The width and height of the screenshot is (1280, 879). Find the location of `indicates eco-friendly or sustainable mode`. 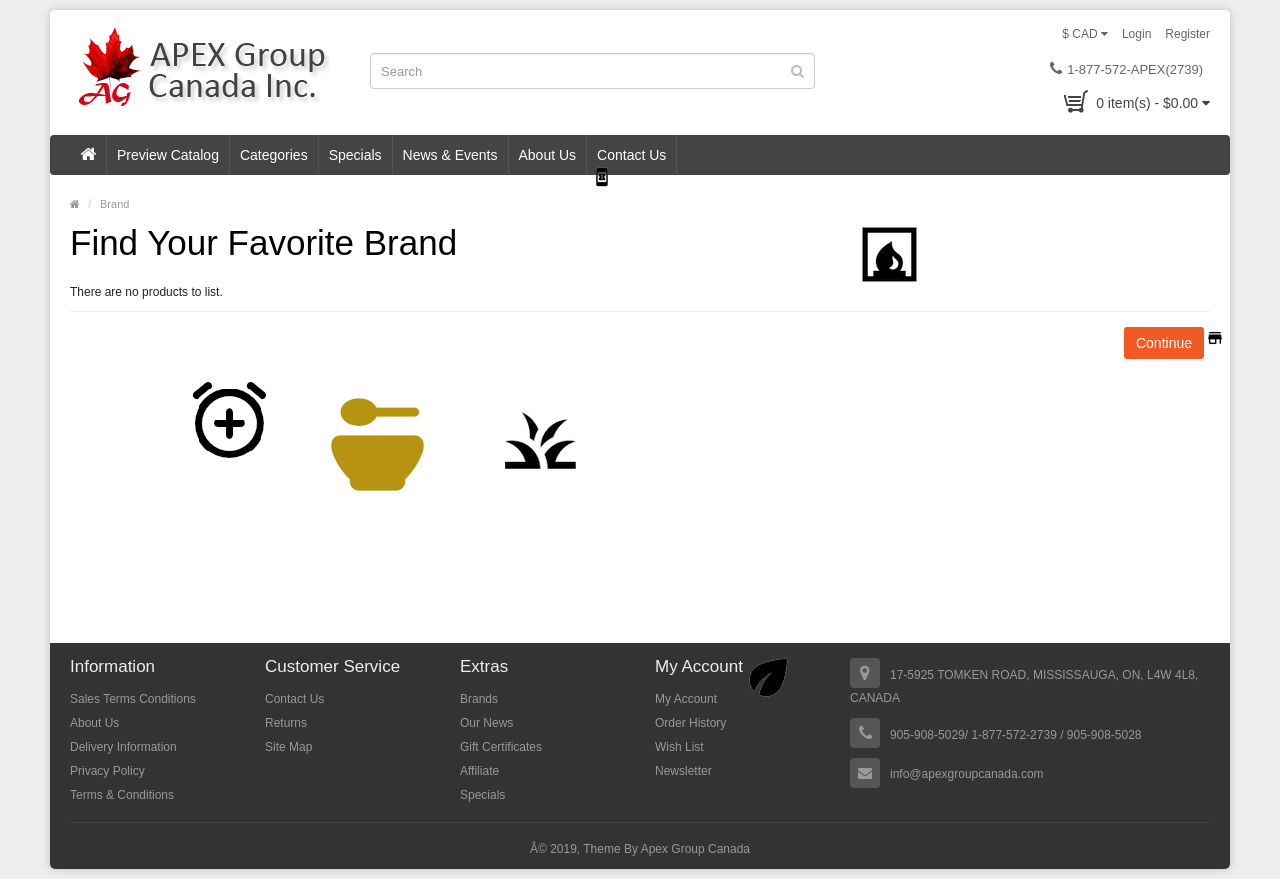

indicates eco-friendly or sustainable mode is located at coordinates (768, 677).